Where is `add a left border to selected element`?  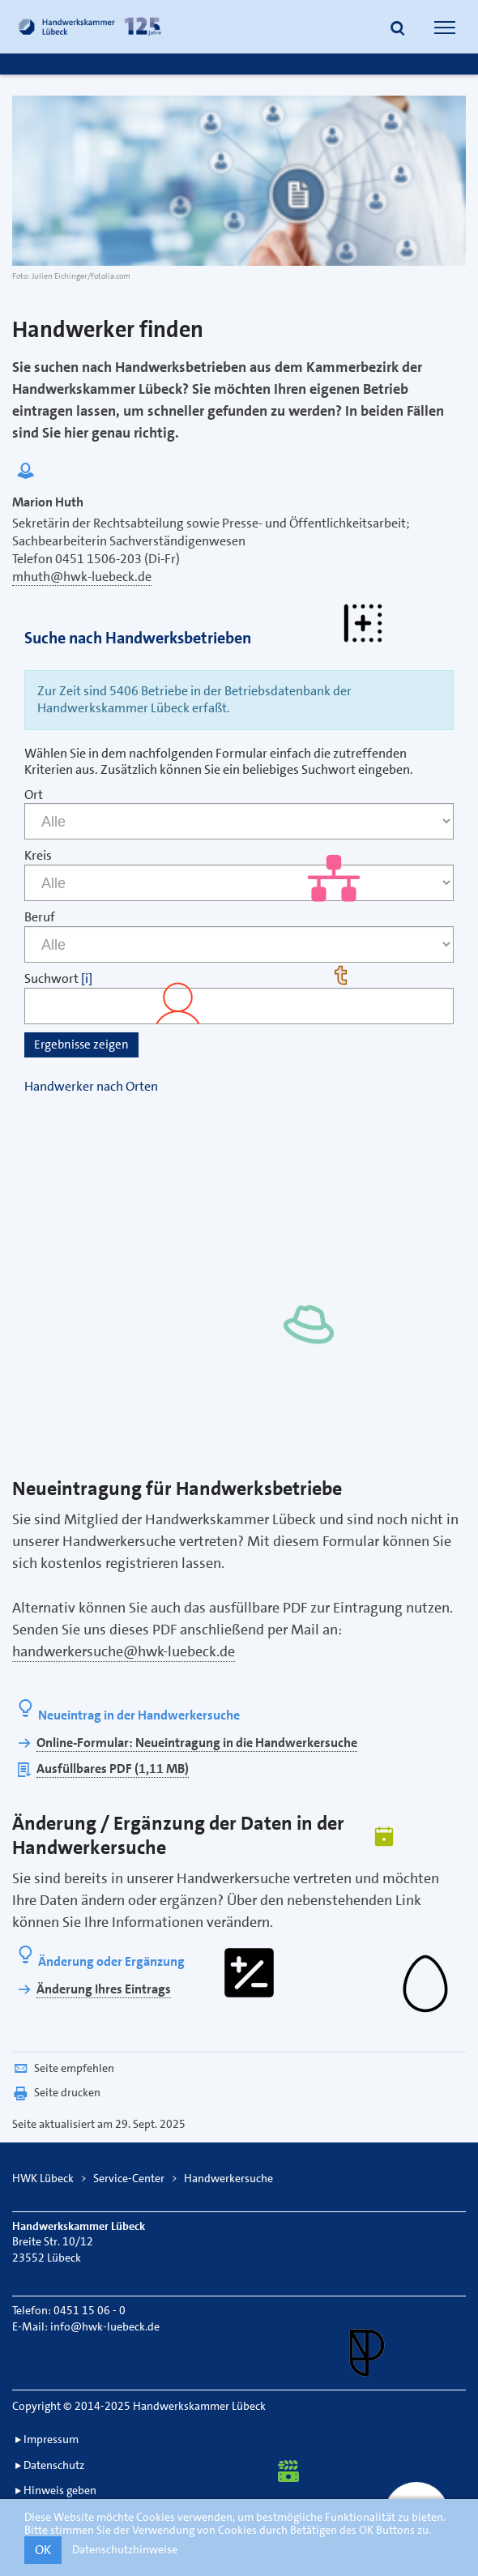
add a left border to selected element is located at coordinates (363, 623).